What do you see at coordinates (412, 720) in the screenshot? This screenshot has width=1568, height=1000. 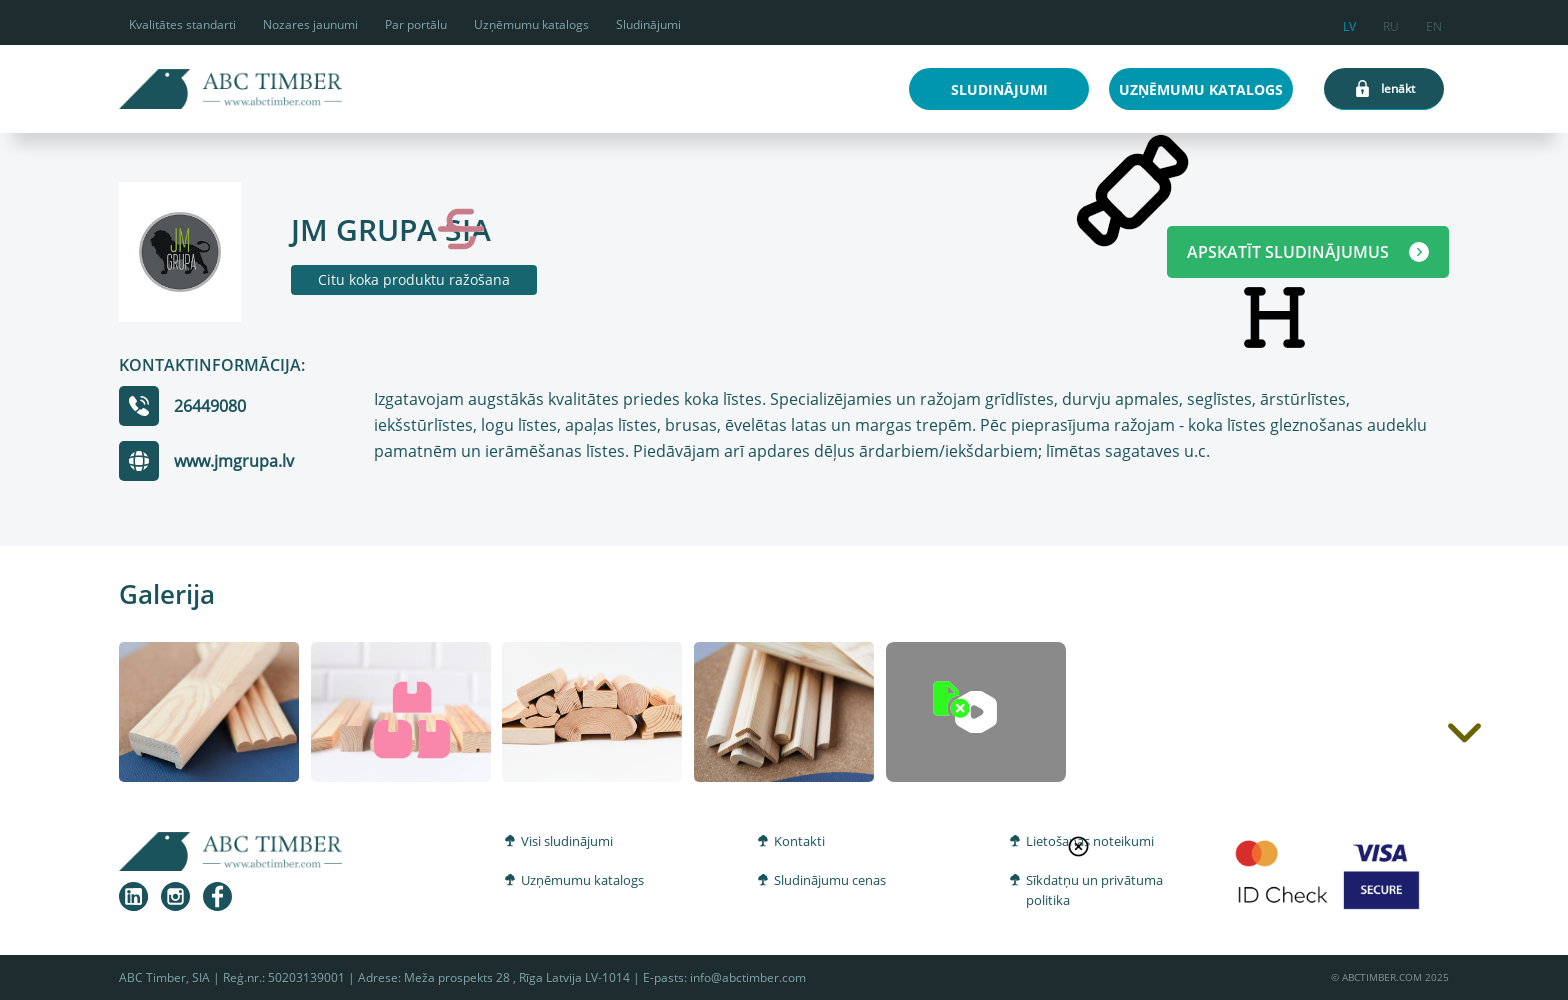 I see `view inventory or packages` at bounding box center [412, 720].